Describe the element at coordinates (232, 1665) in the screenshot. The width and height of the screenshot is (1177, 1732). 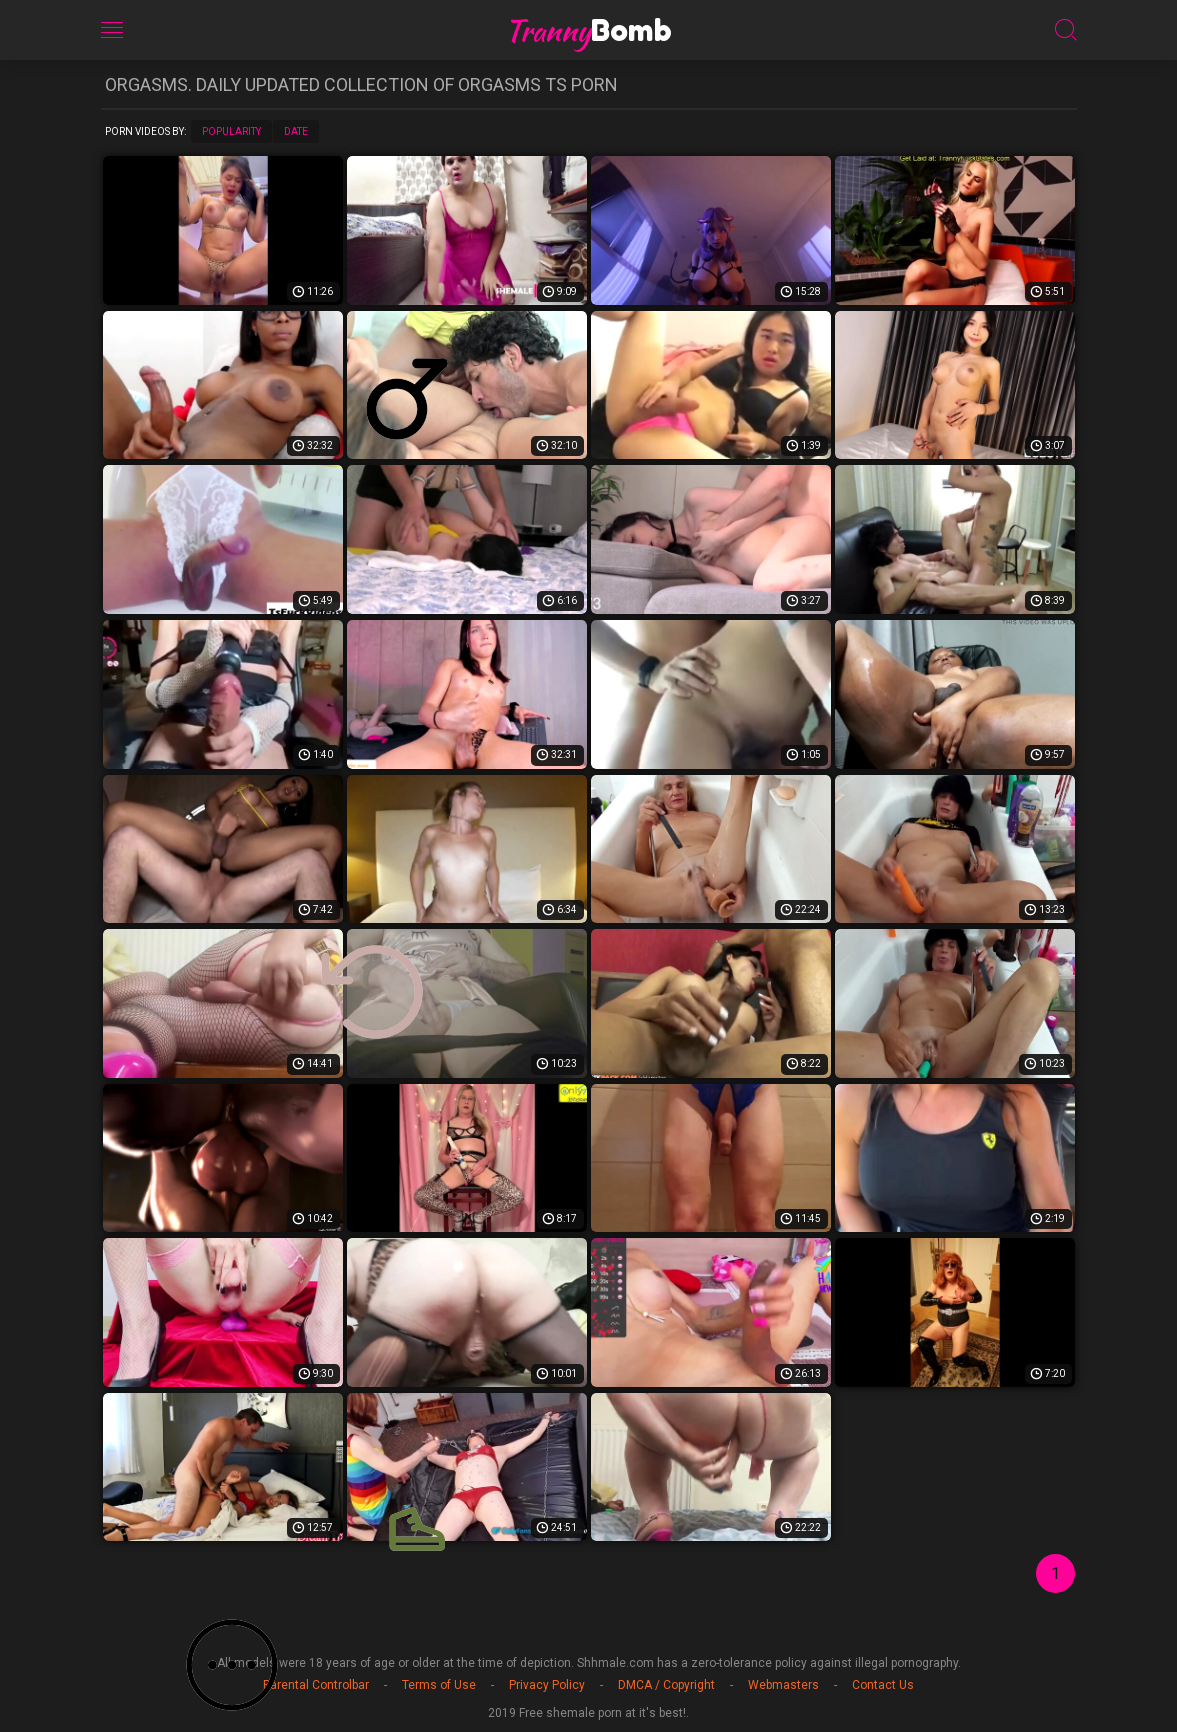
I see `open more options menu` at that location.